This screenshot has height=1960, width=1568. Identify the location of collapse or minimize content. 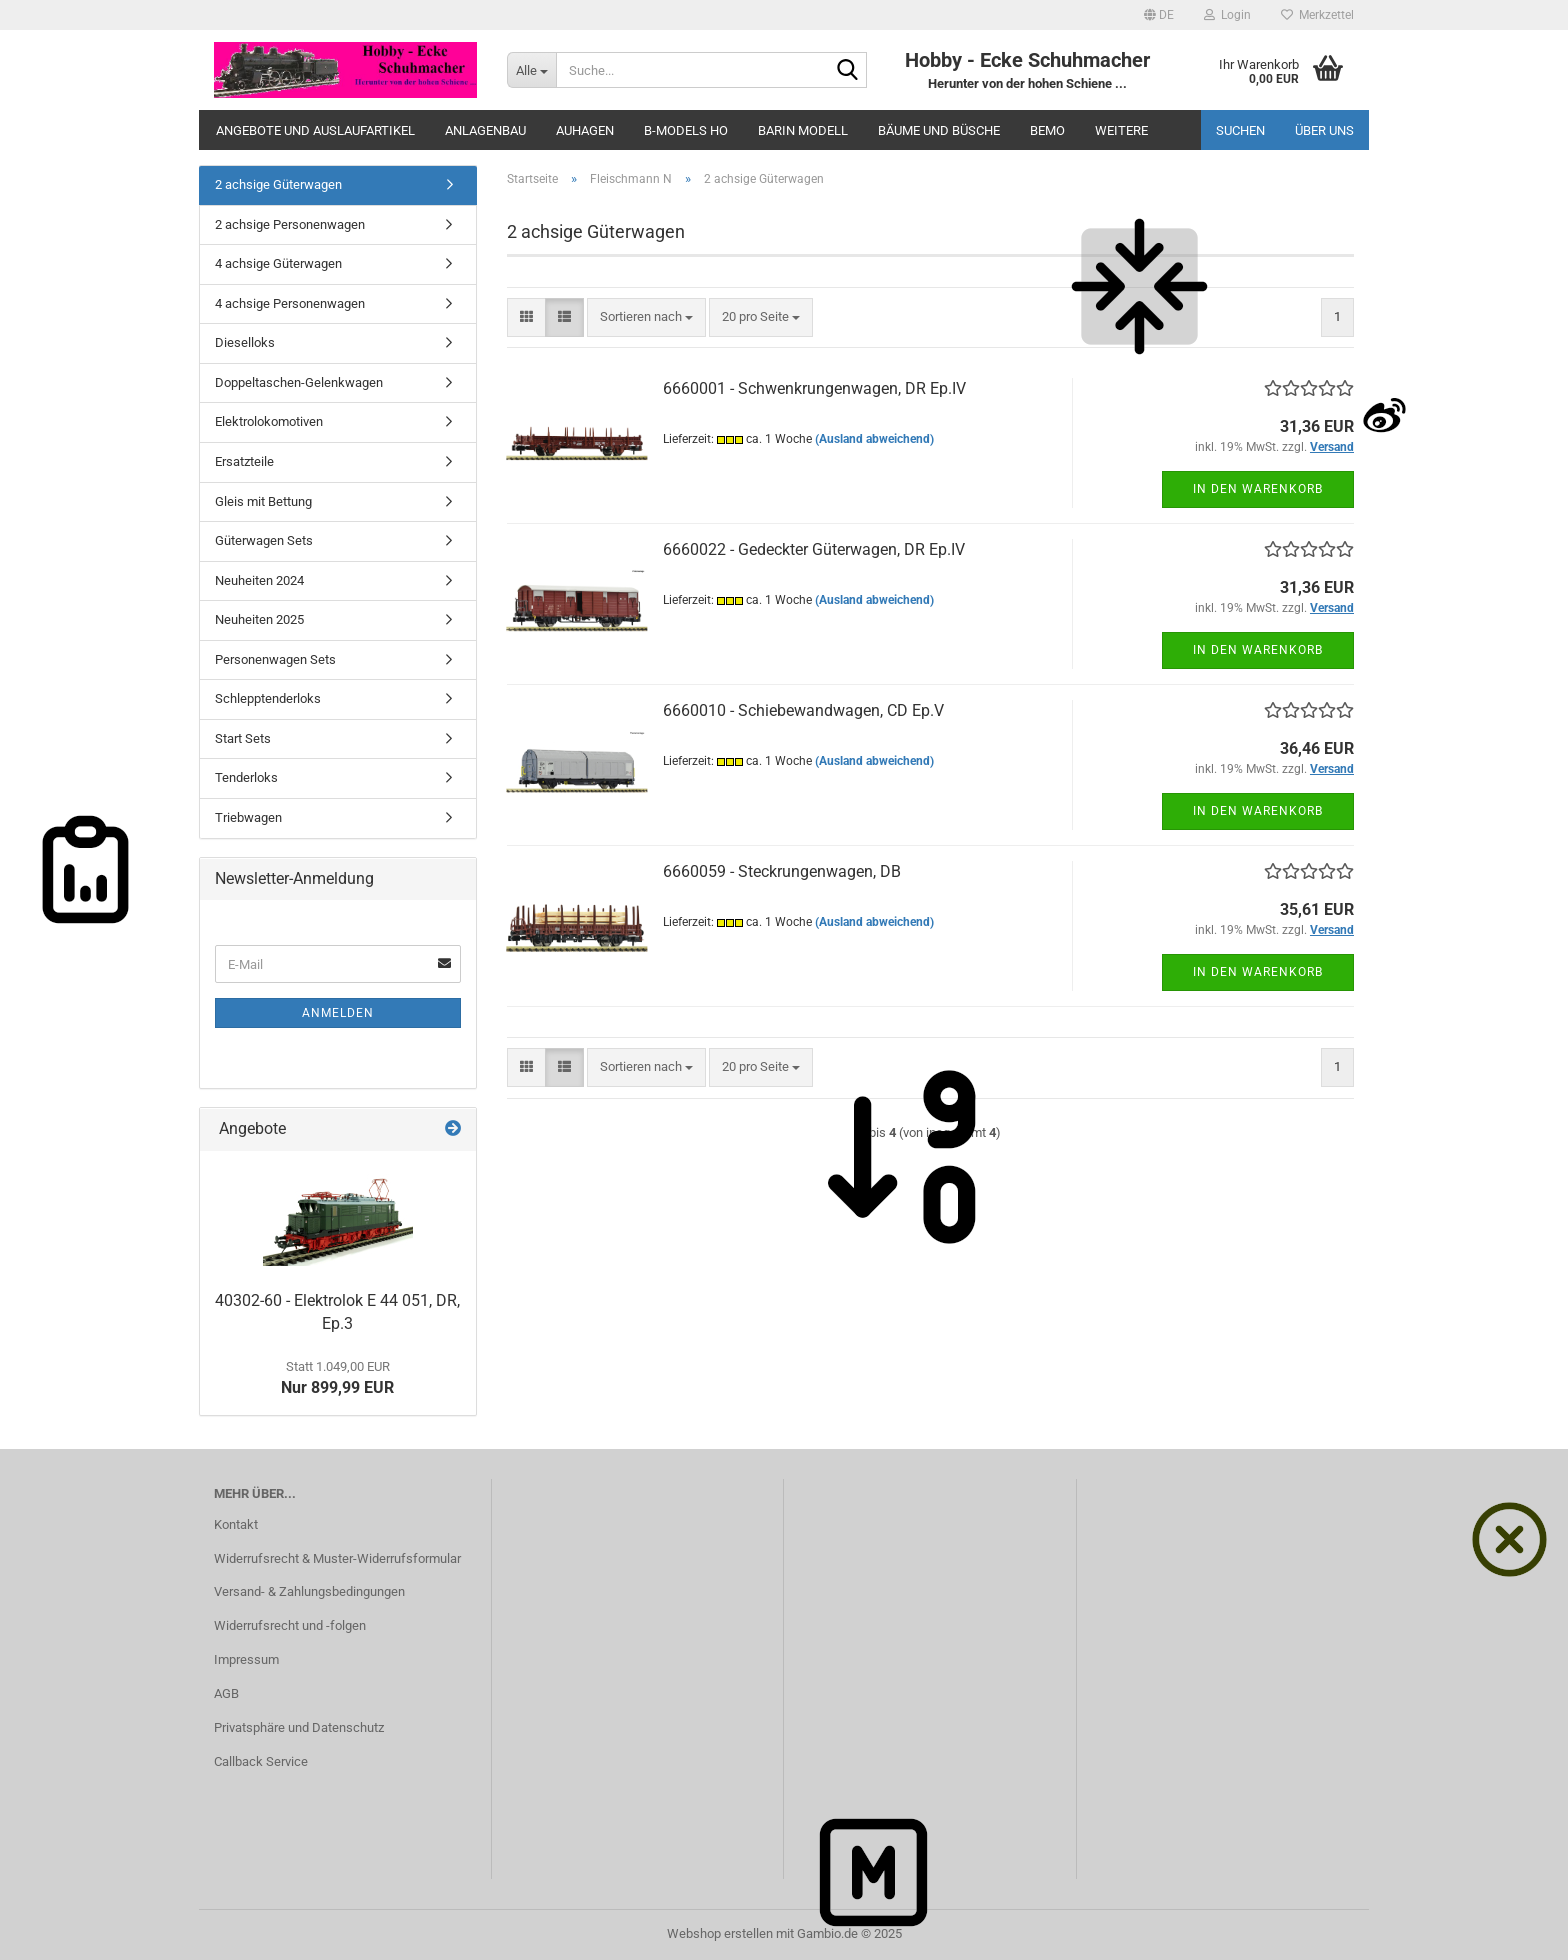
(1139, 286).